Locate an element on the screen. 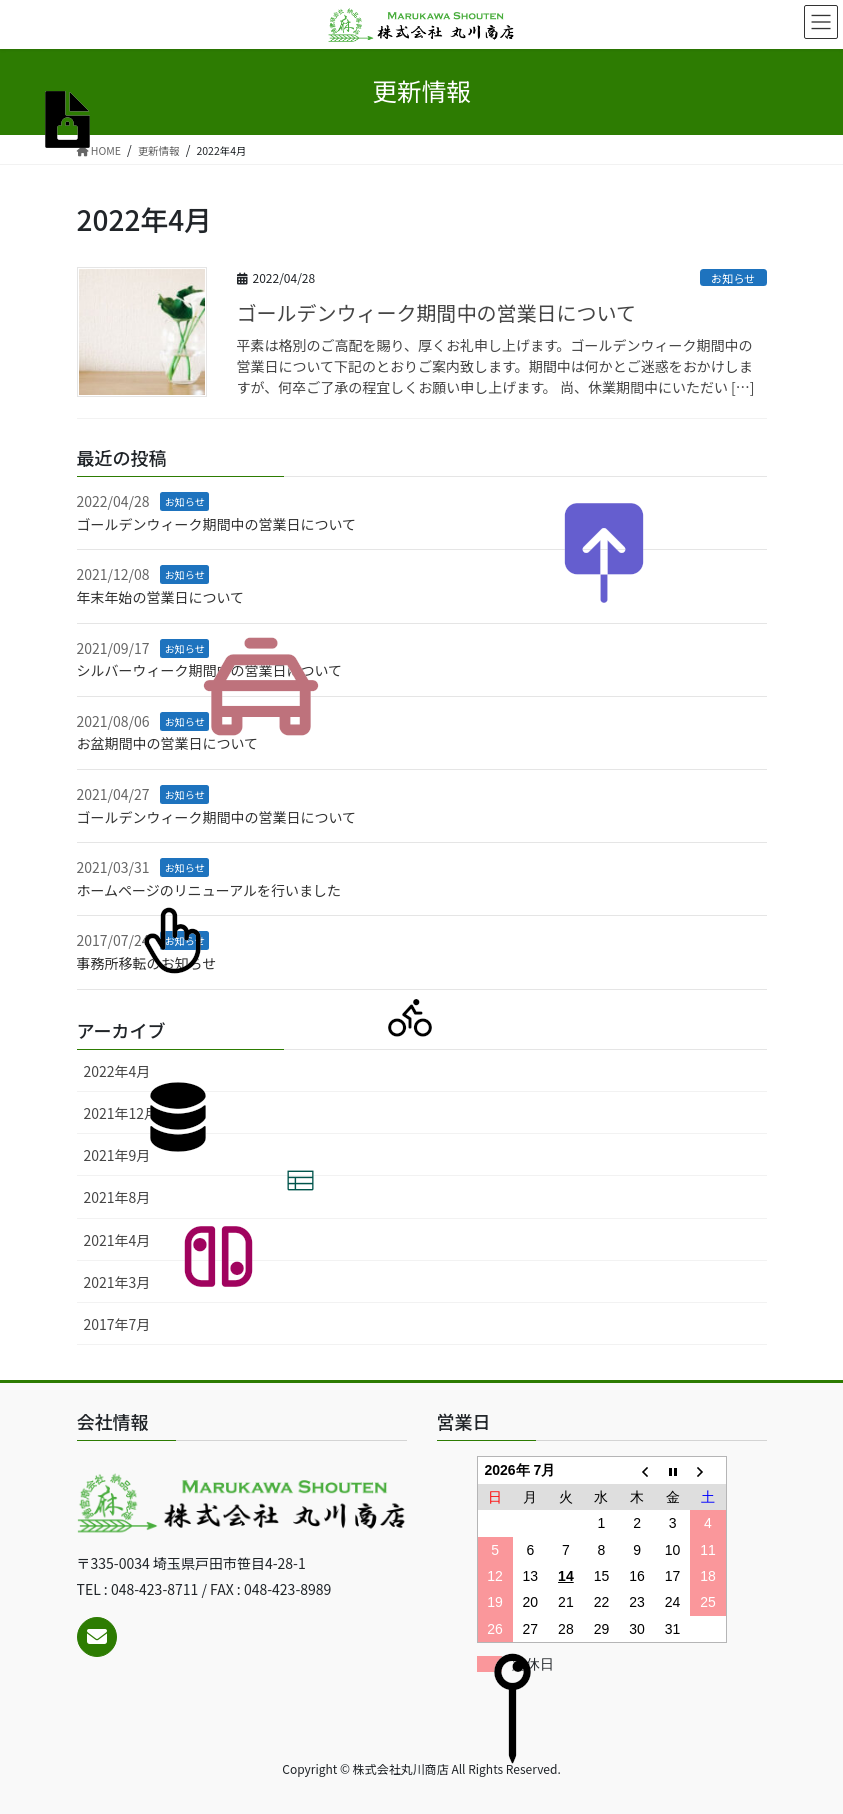 This screenshot has width=843, height=1814. upload or push content to a server is located at coordinates (604, 553).